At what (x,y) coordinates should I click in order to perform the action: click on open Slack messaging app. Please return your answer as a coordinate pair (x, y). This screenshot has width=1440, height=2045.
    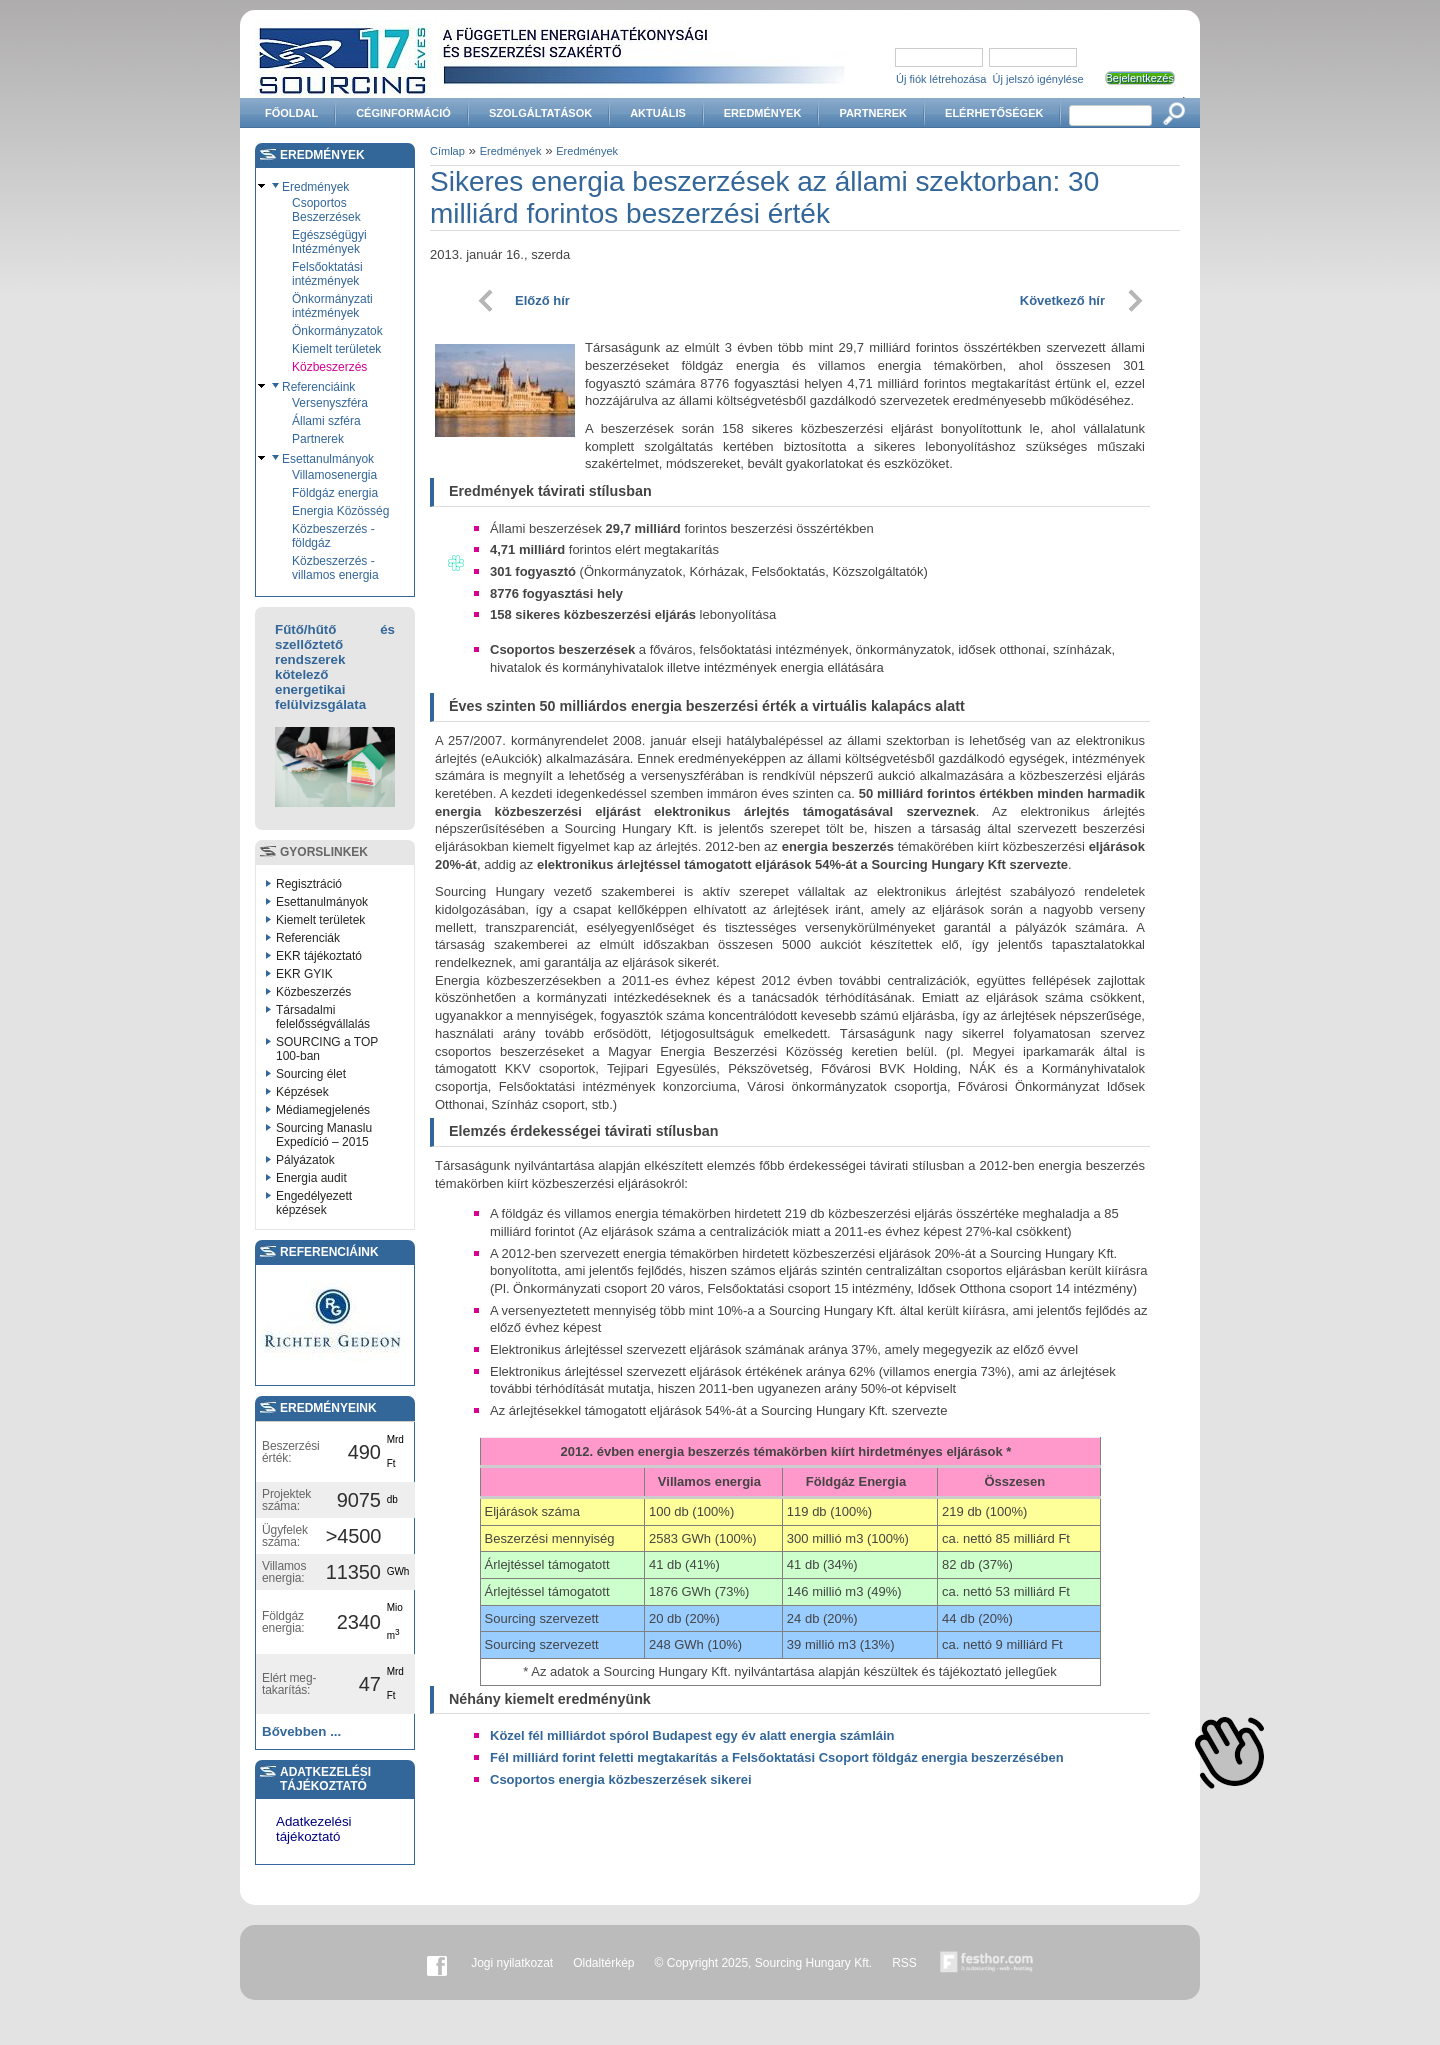
    Looking at the image, I should click on (456, 563).